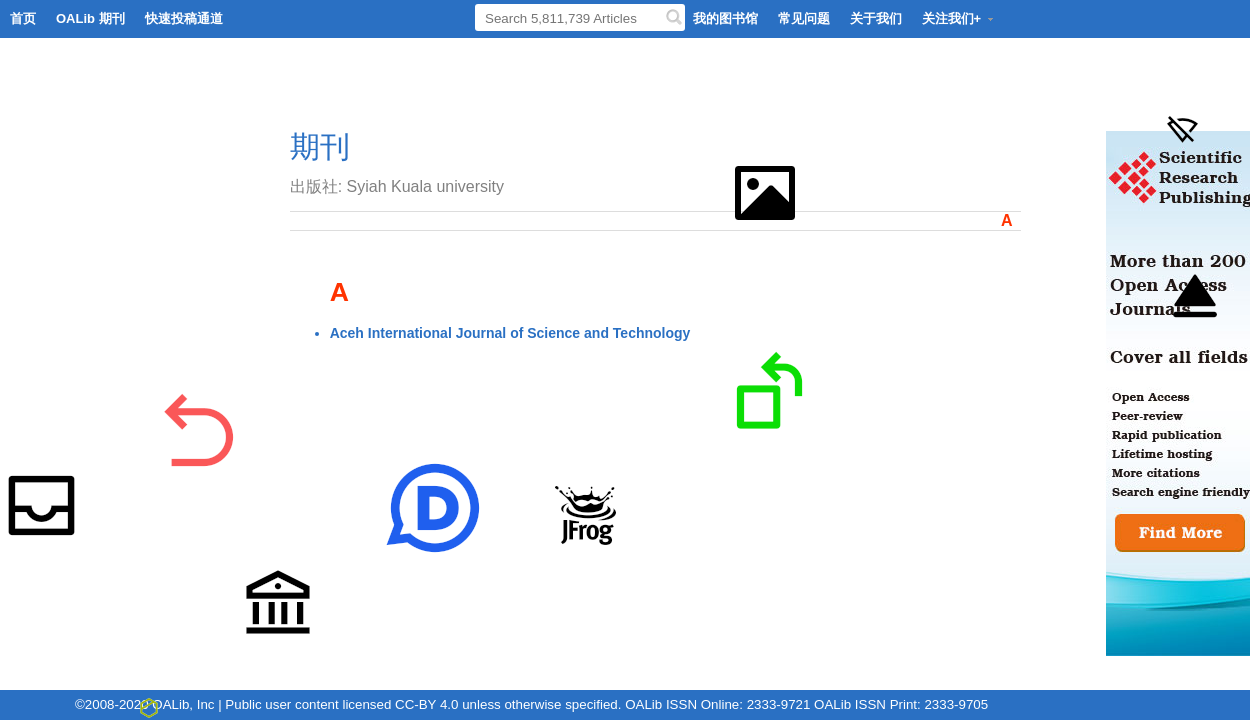 This screenshot has width=1250, height=720. What do you see at coordinates (585, 515) in the screenshot?
I see `navigate to JFrog DevOps platform` at bounding box center [585, 515].